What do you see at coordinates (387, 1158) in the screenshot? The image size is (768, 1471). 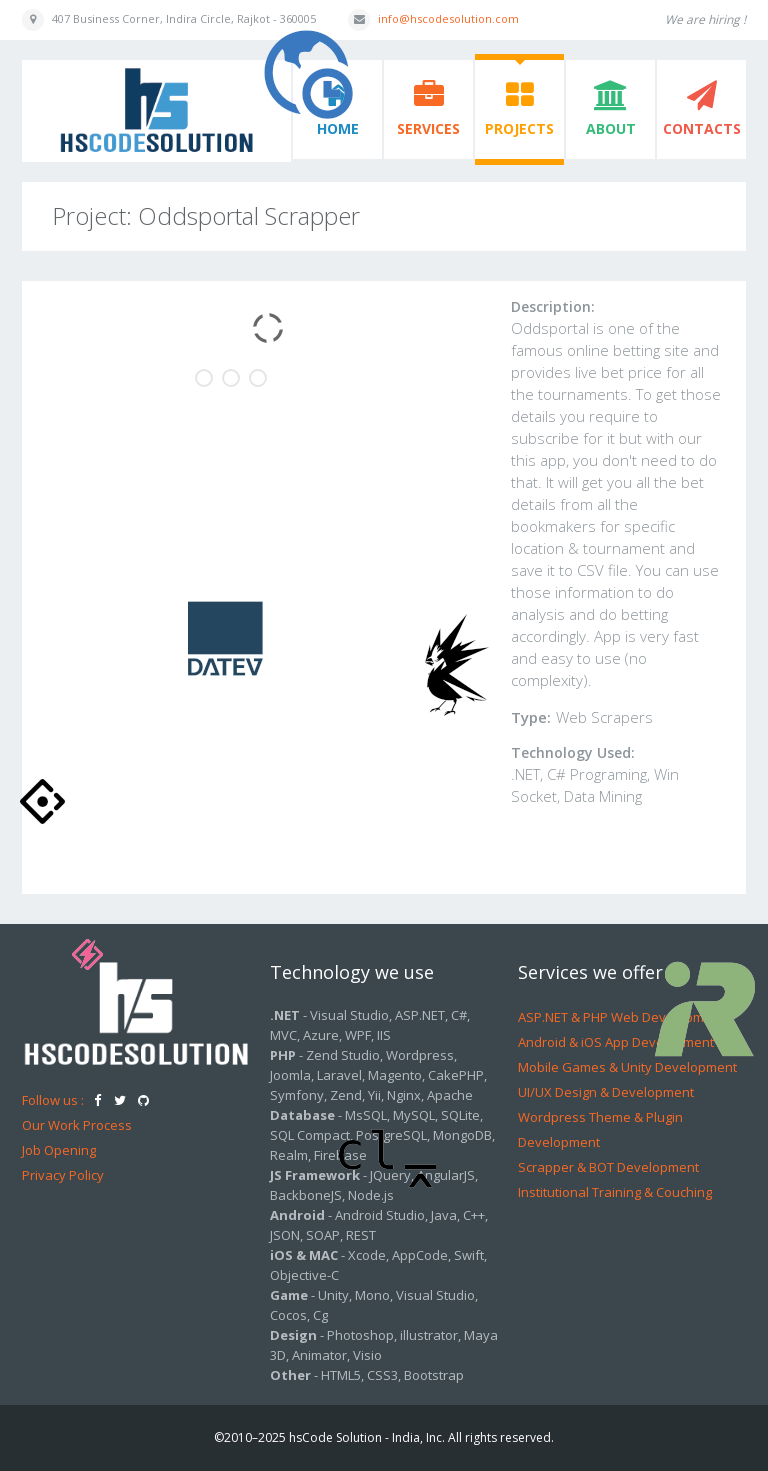 I see `commitlint logo - a tool for linting commit messages` at bounding box center [387, 1158].